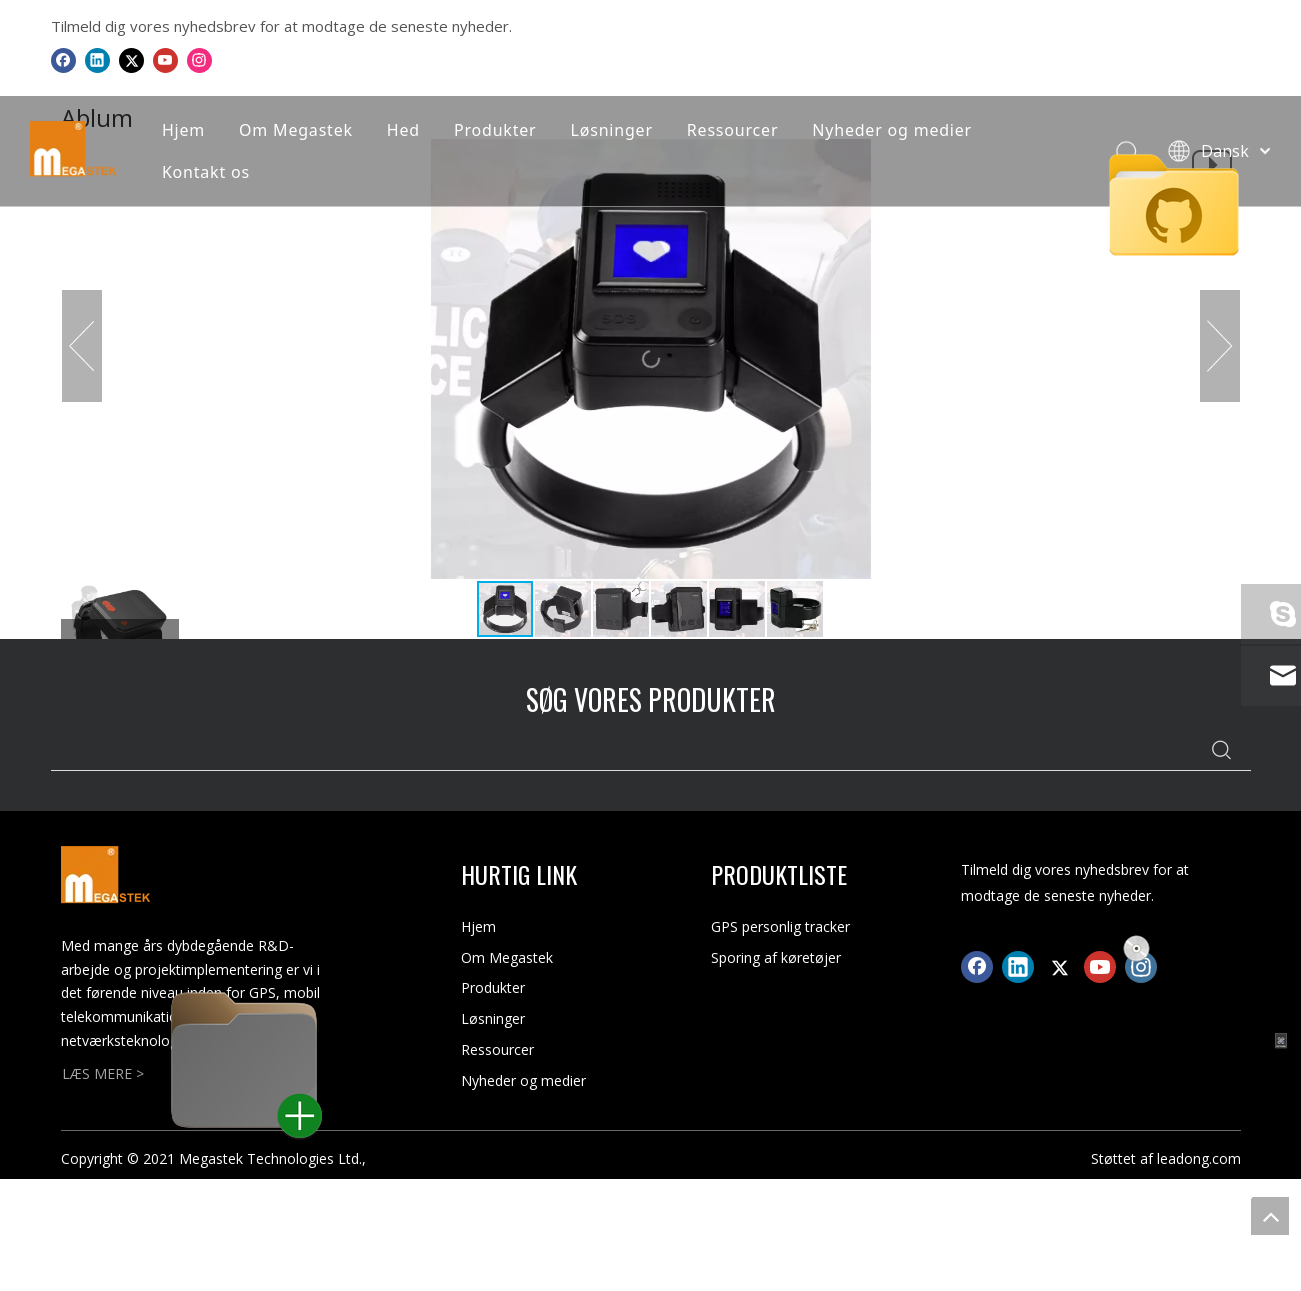 This screenshot has width=1301, height=1291. What do you see at coordinates (1173, 208) in the screenshot?
I see `open folder containing github projects` at bounding box center [1173, 208].